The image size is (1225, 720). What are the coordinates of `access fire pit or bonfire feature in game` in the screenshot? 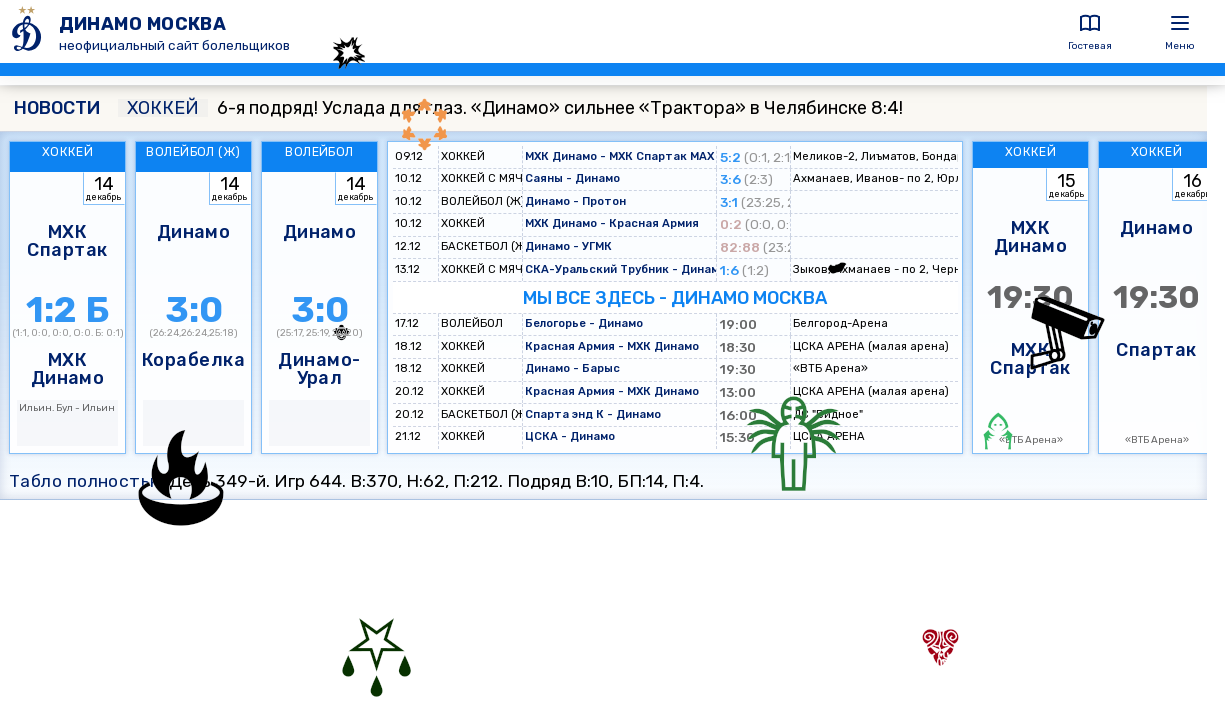 It's located at (180, 478).